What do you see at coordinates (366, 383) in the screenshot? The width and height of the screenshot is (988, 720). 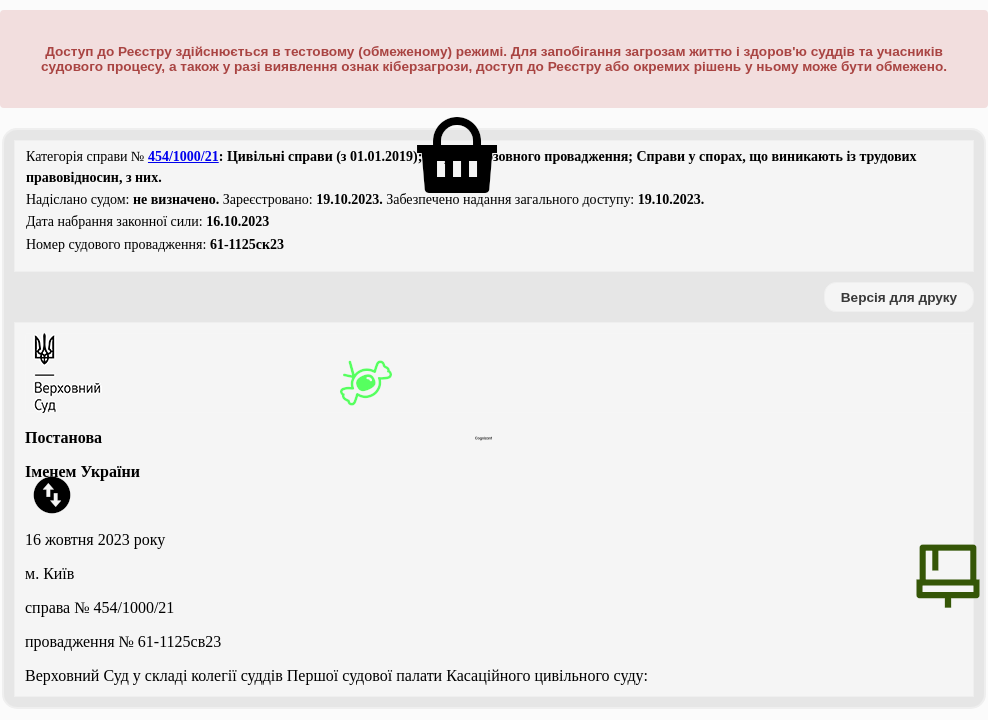 I see `suitest logo - test automation platform branding` at bounding box center [366, 383].